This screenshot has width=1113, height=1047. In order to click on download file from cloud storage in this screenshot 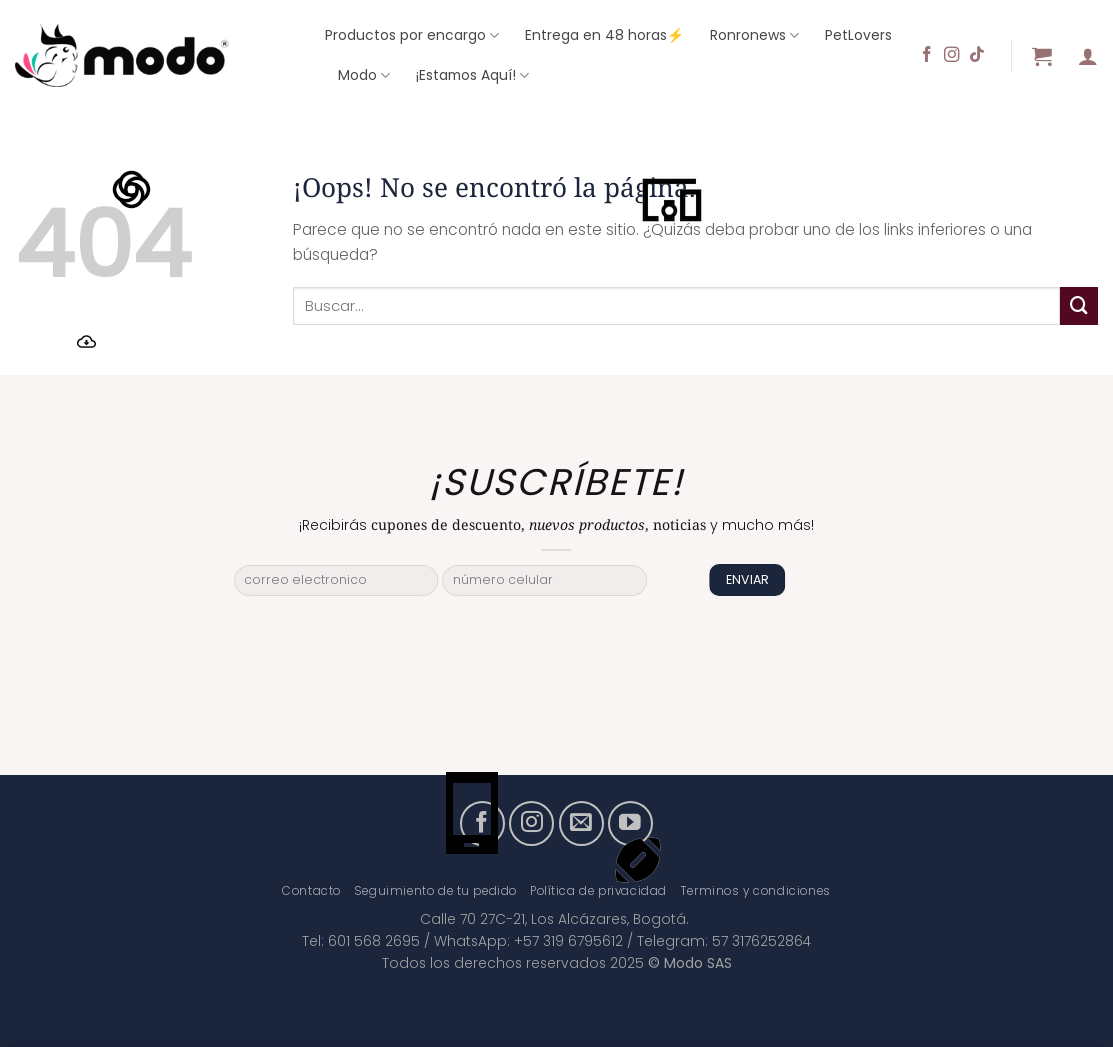, I will do `click(86, 341)`.